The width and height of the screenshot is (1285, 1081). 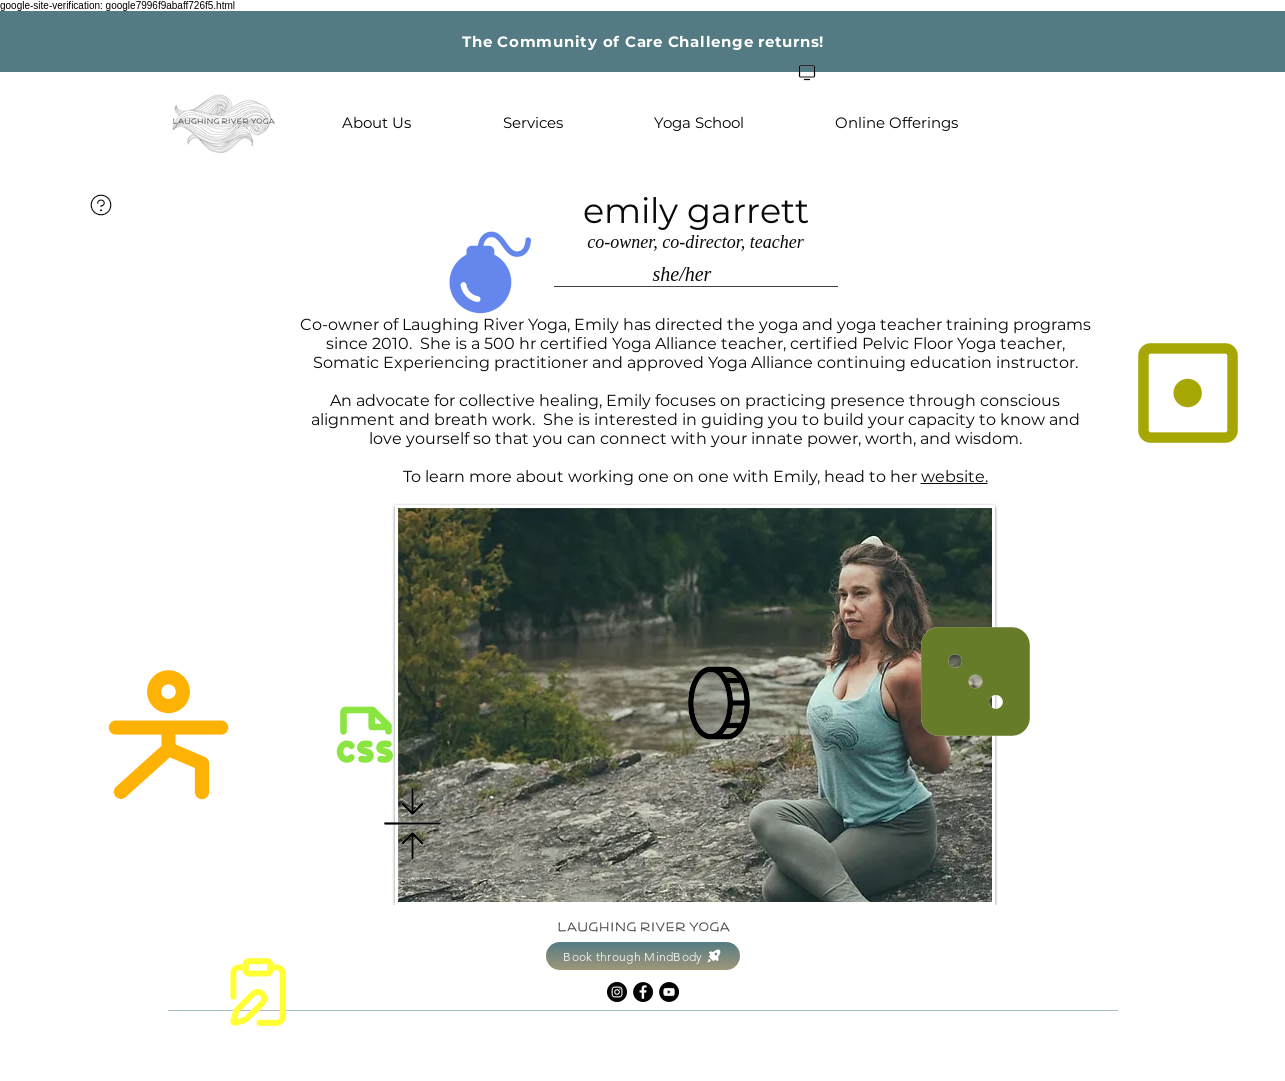 What do you see at coordinates (168, 739) in the screenshot?
I see `access tai chi or meditation exercises` at bounding box center [168, 739].